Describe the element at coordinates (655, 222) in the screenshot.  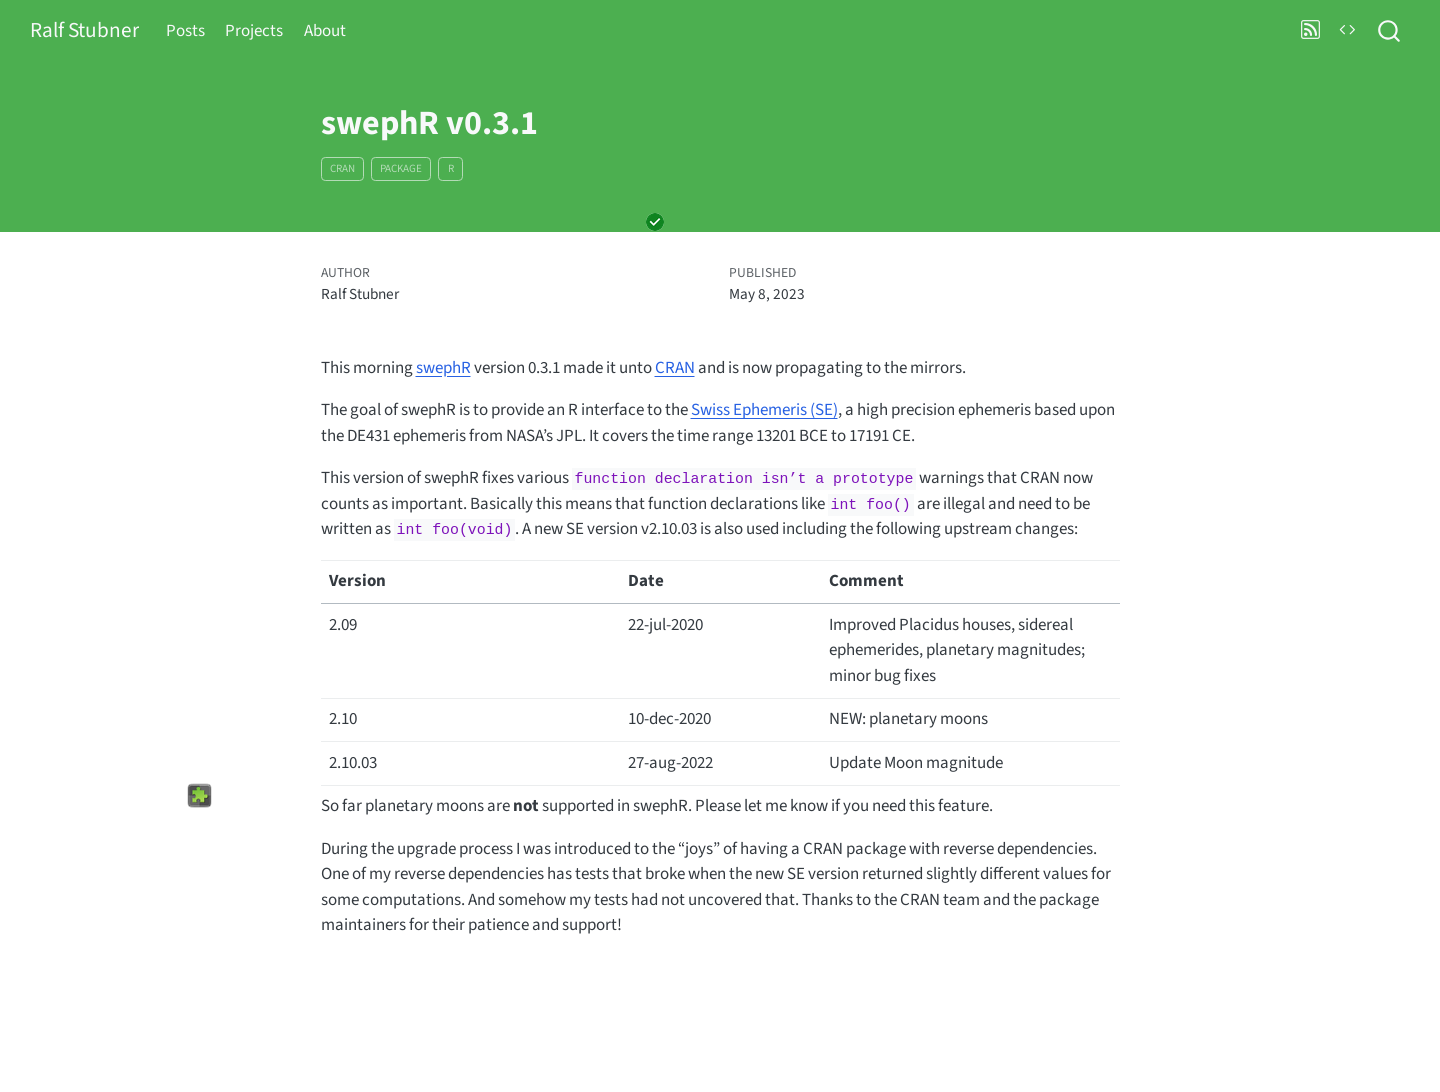
I see `confirm or accept an action` at that location.